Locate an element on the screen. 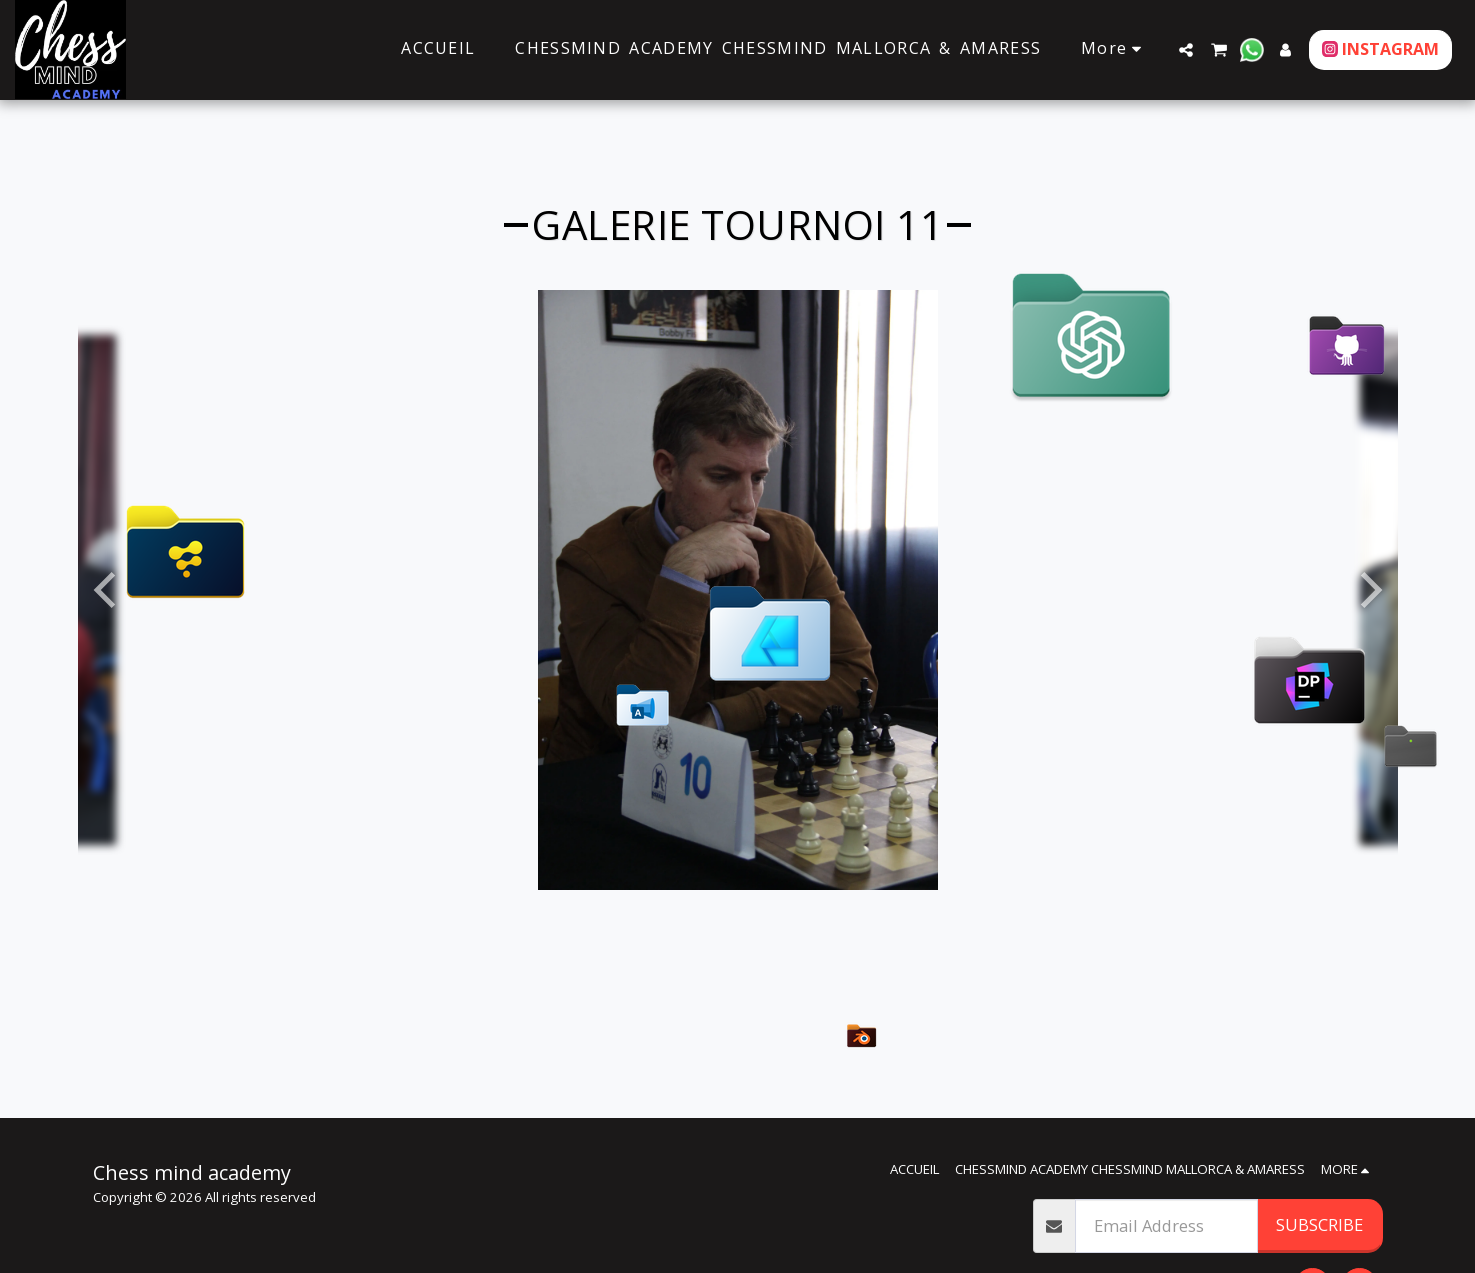  open microsoft advertising files folder is located at coordinates (642, 706).